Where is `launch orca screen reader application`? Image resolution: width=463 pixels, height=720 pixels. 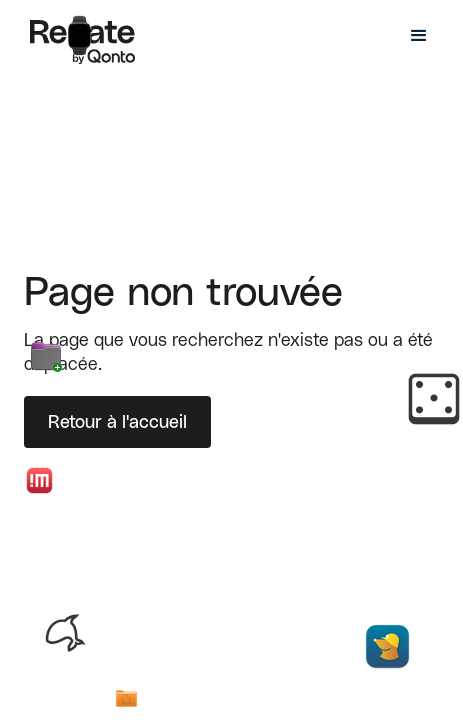 launch orca screen reader application is located at coordinates (65, 633).